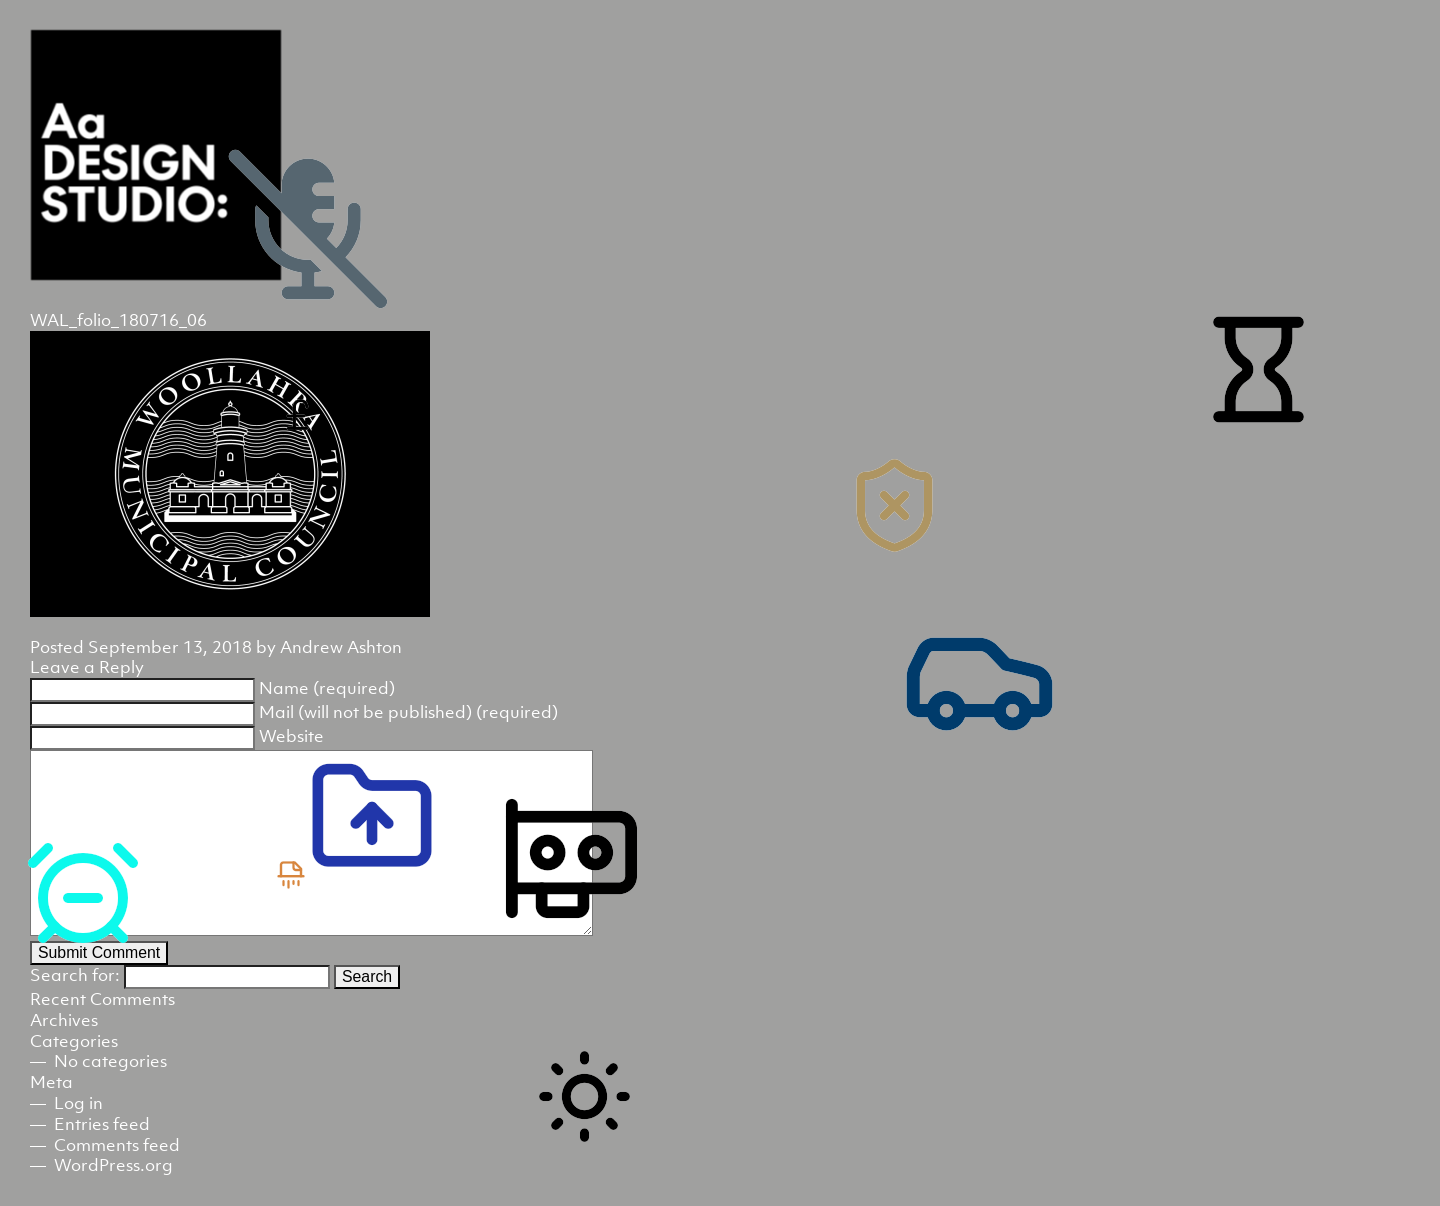  Describe the element at coordinates (83, 893) in the screenshot. I see `remove or delete an alarm` at that location.